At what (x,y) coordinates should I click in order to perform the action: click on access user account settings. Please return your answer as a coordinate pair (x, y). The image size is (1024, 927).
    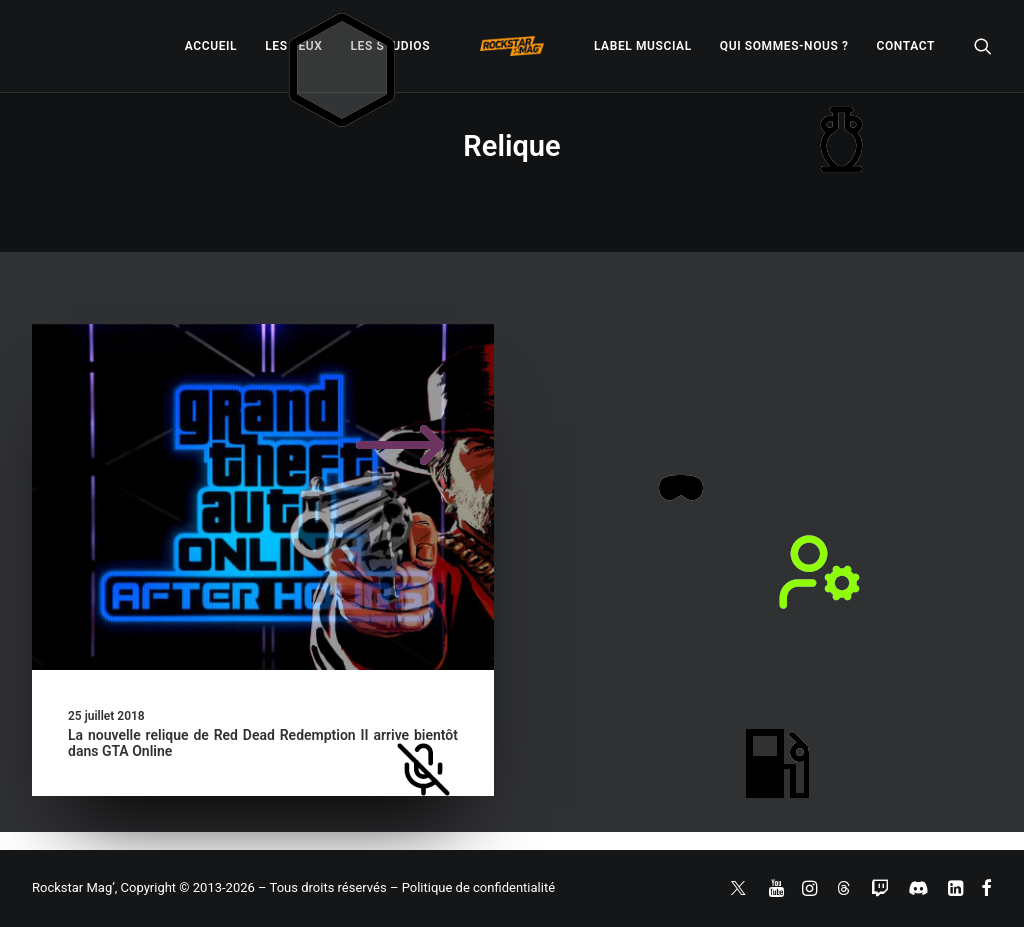
    Looking at the image, I should click on (820, 572).